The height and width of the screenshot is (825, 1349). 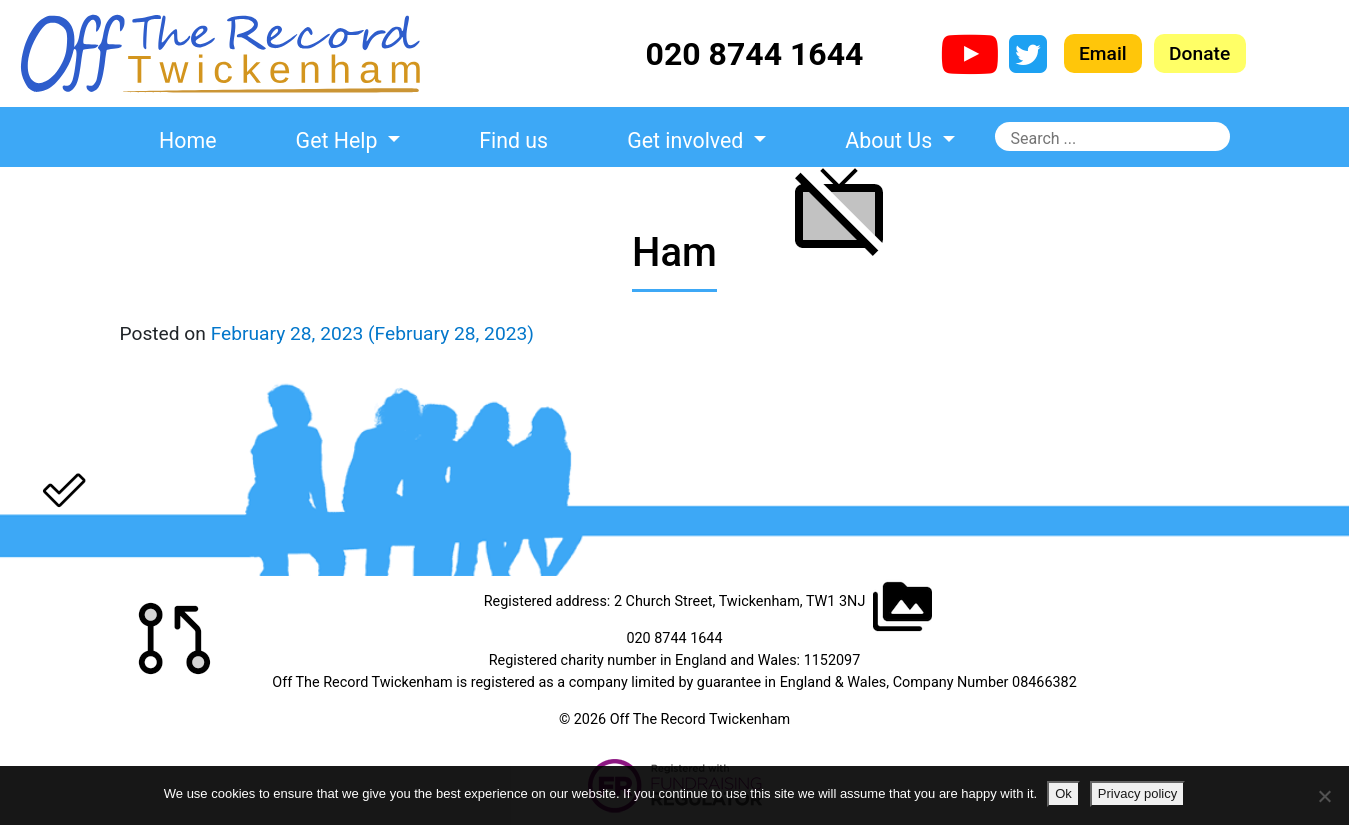 What do you see at coordinates (839, 212) in the screenshot?
I see `tv is currently off or unavailable` at bounding box center [839, 212].